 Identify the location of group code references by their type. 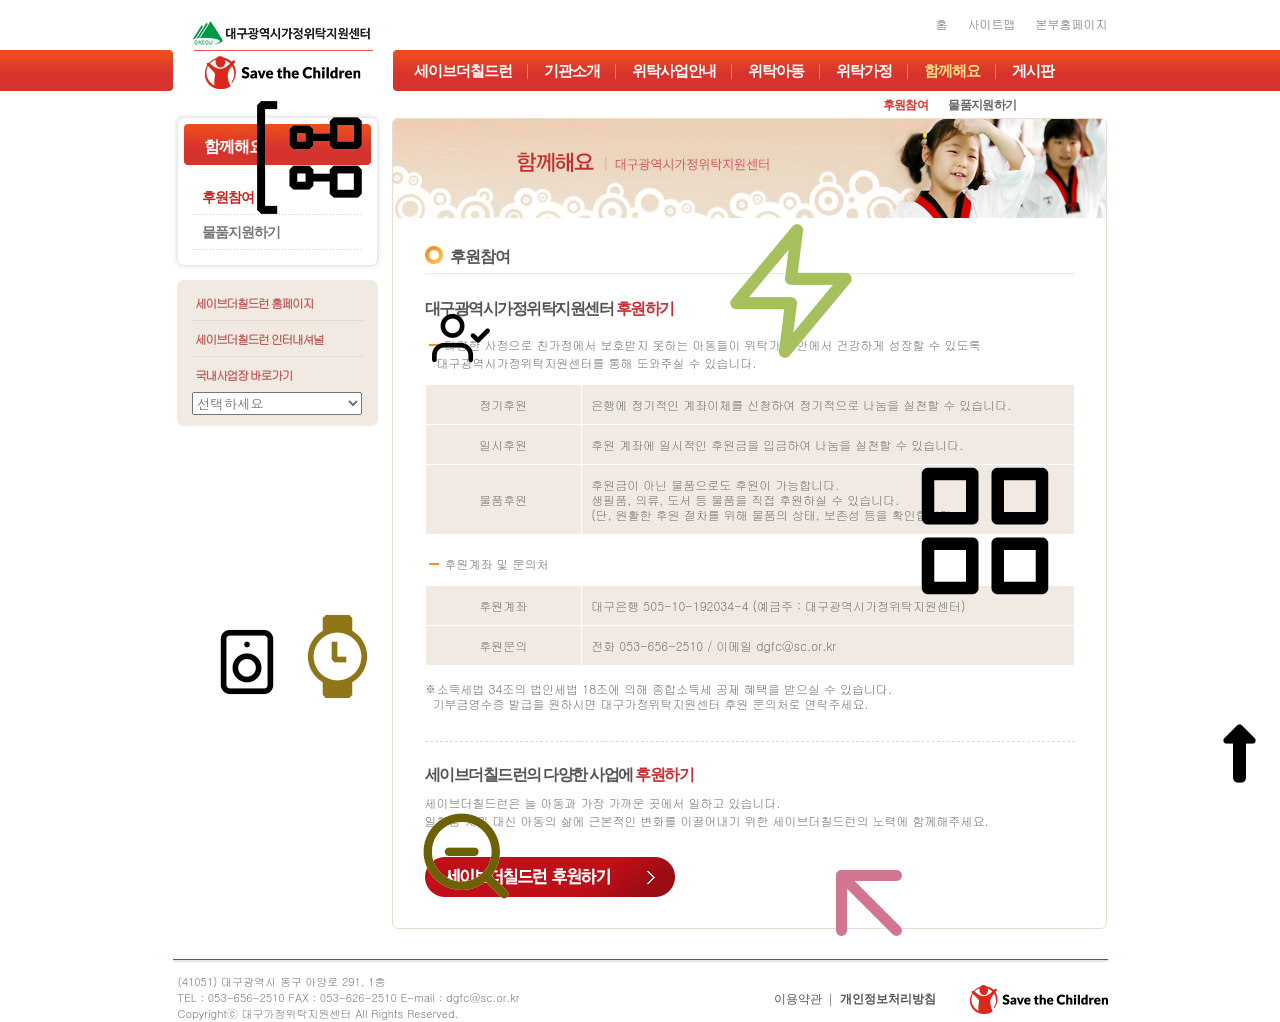
(313, 157).